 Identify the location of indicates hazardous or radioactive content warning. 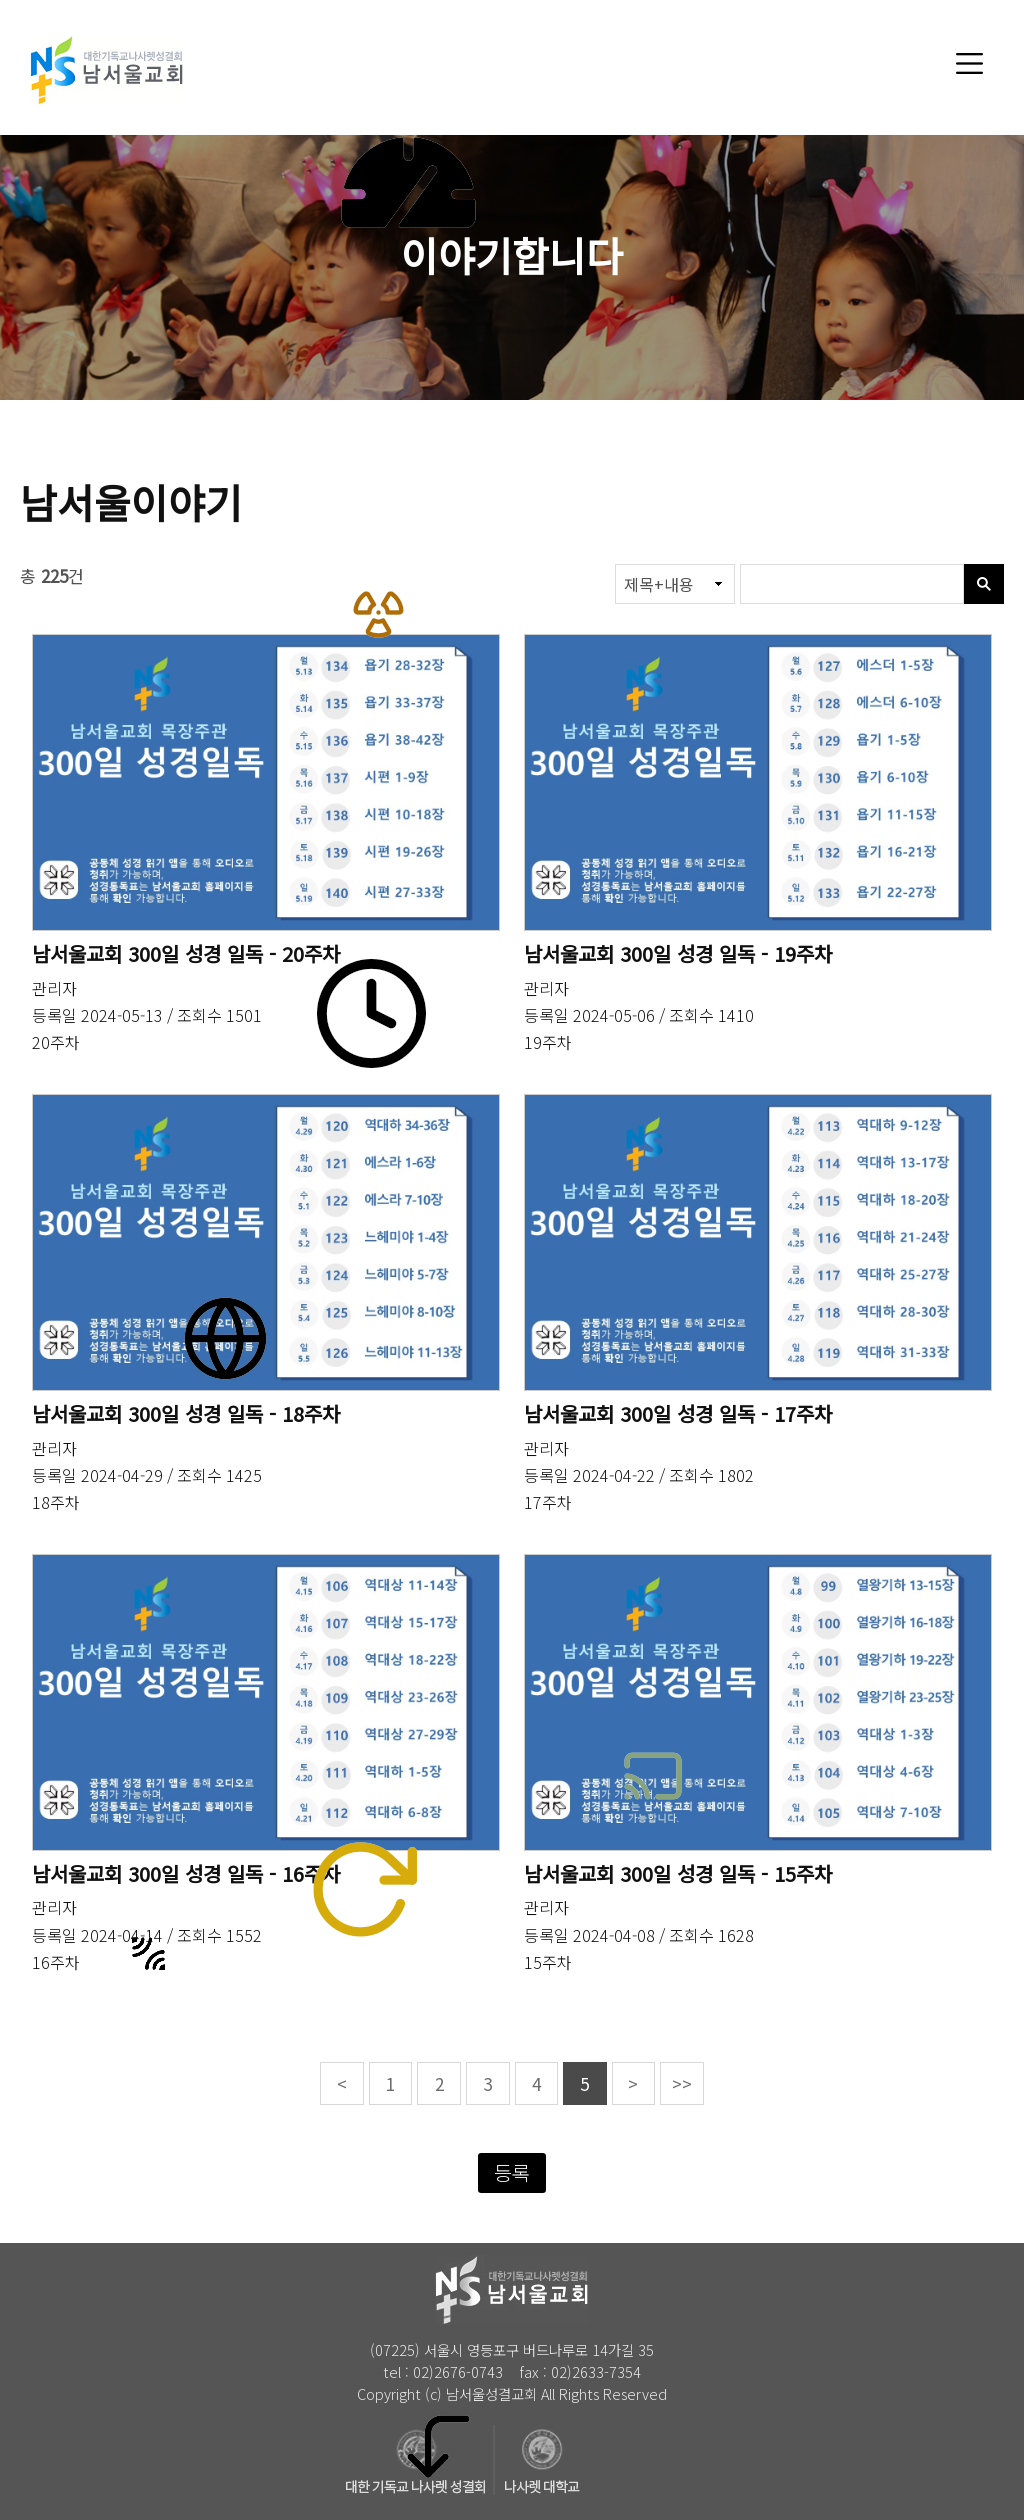
(378, 612).